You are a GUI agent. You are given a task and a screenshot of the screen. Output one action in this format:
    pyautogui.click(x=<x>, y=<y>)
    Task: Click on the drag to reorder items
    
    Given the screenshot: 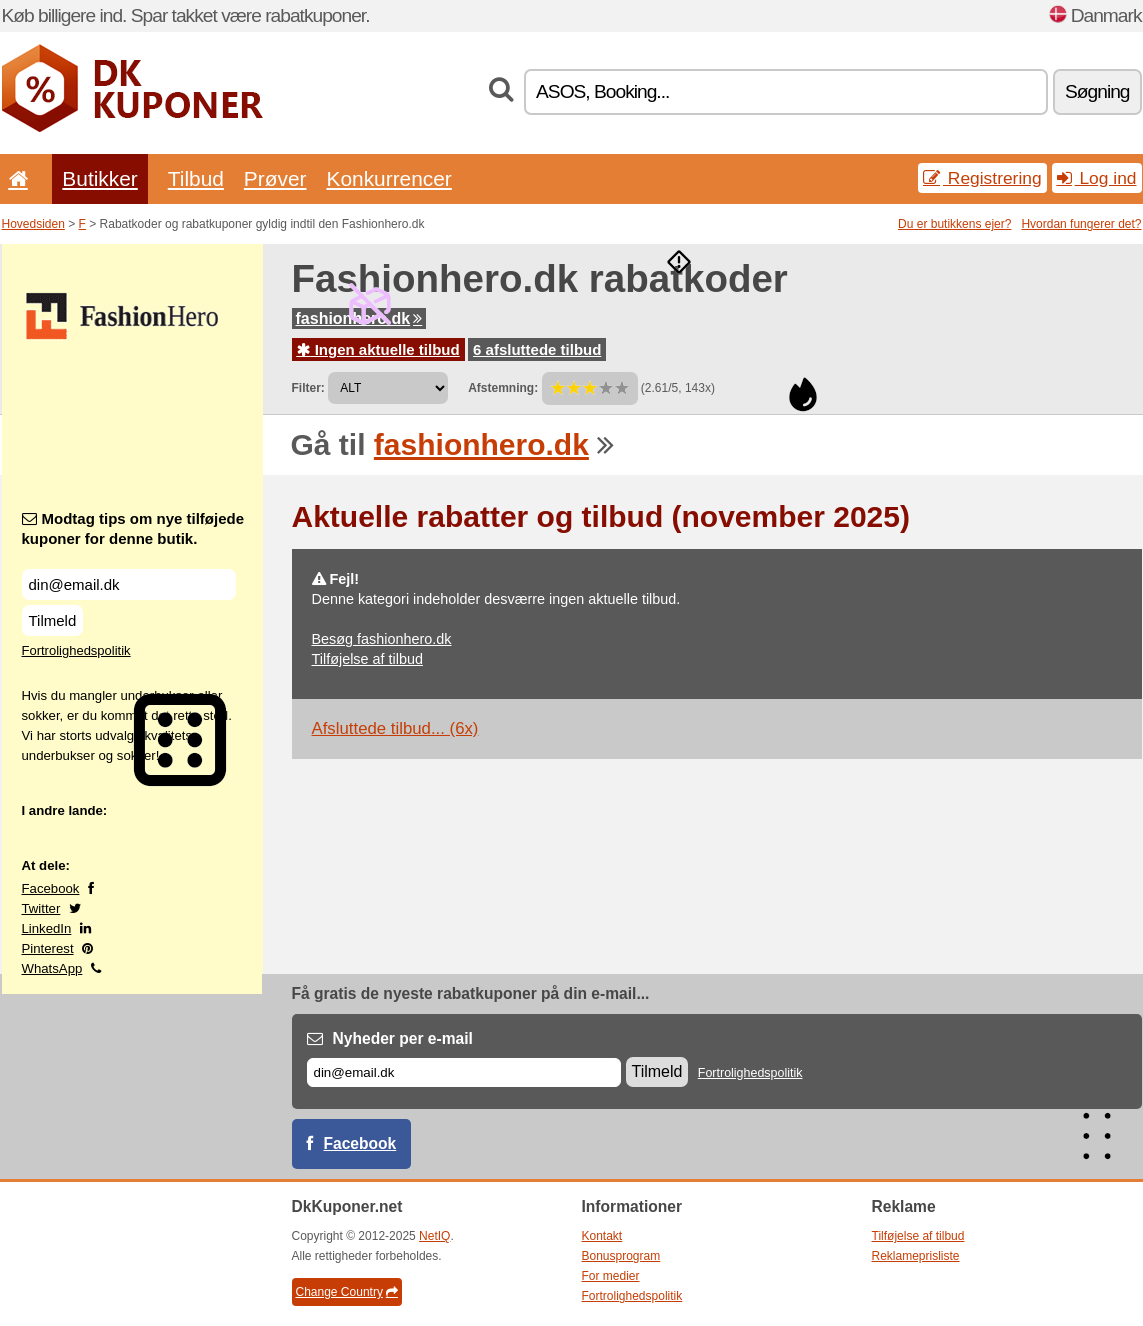 What is the action you would take?
    pyautogui.click(x=1097, y=1136)
    